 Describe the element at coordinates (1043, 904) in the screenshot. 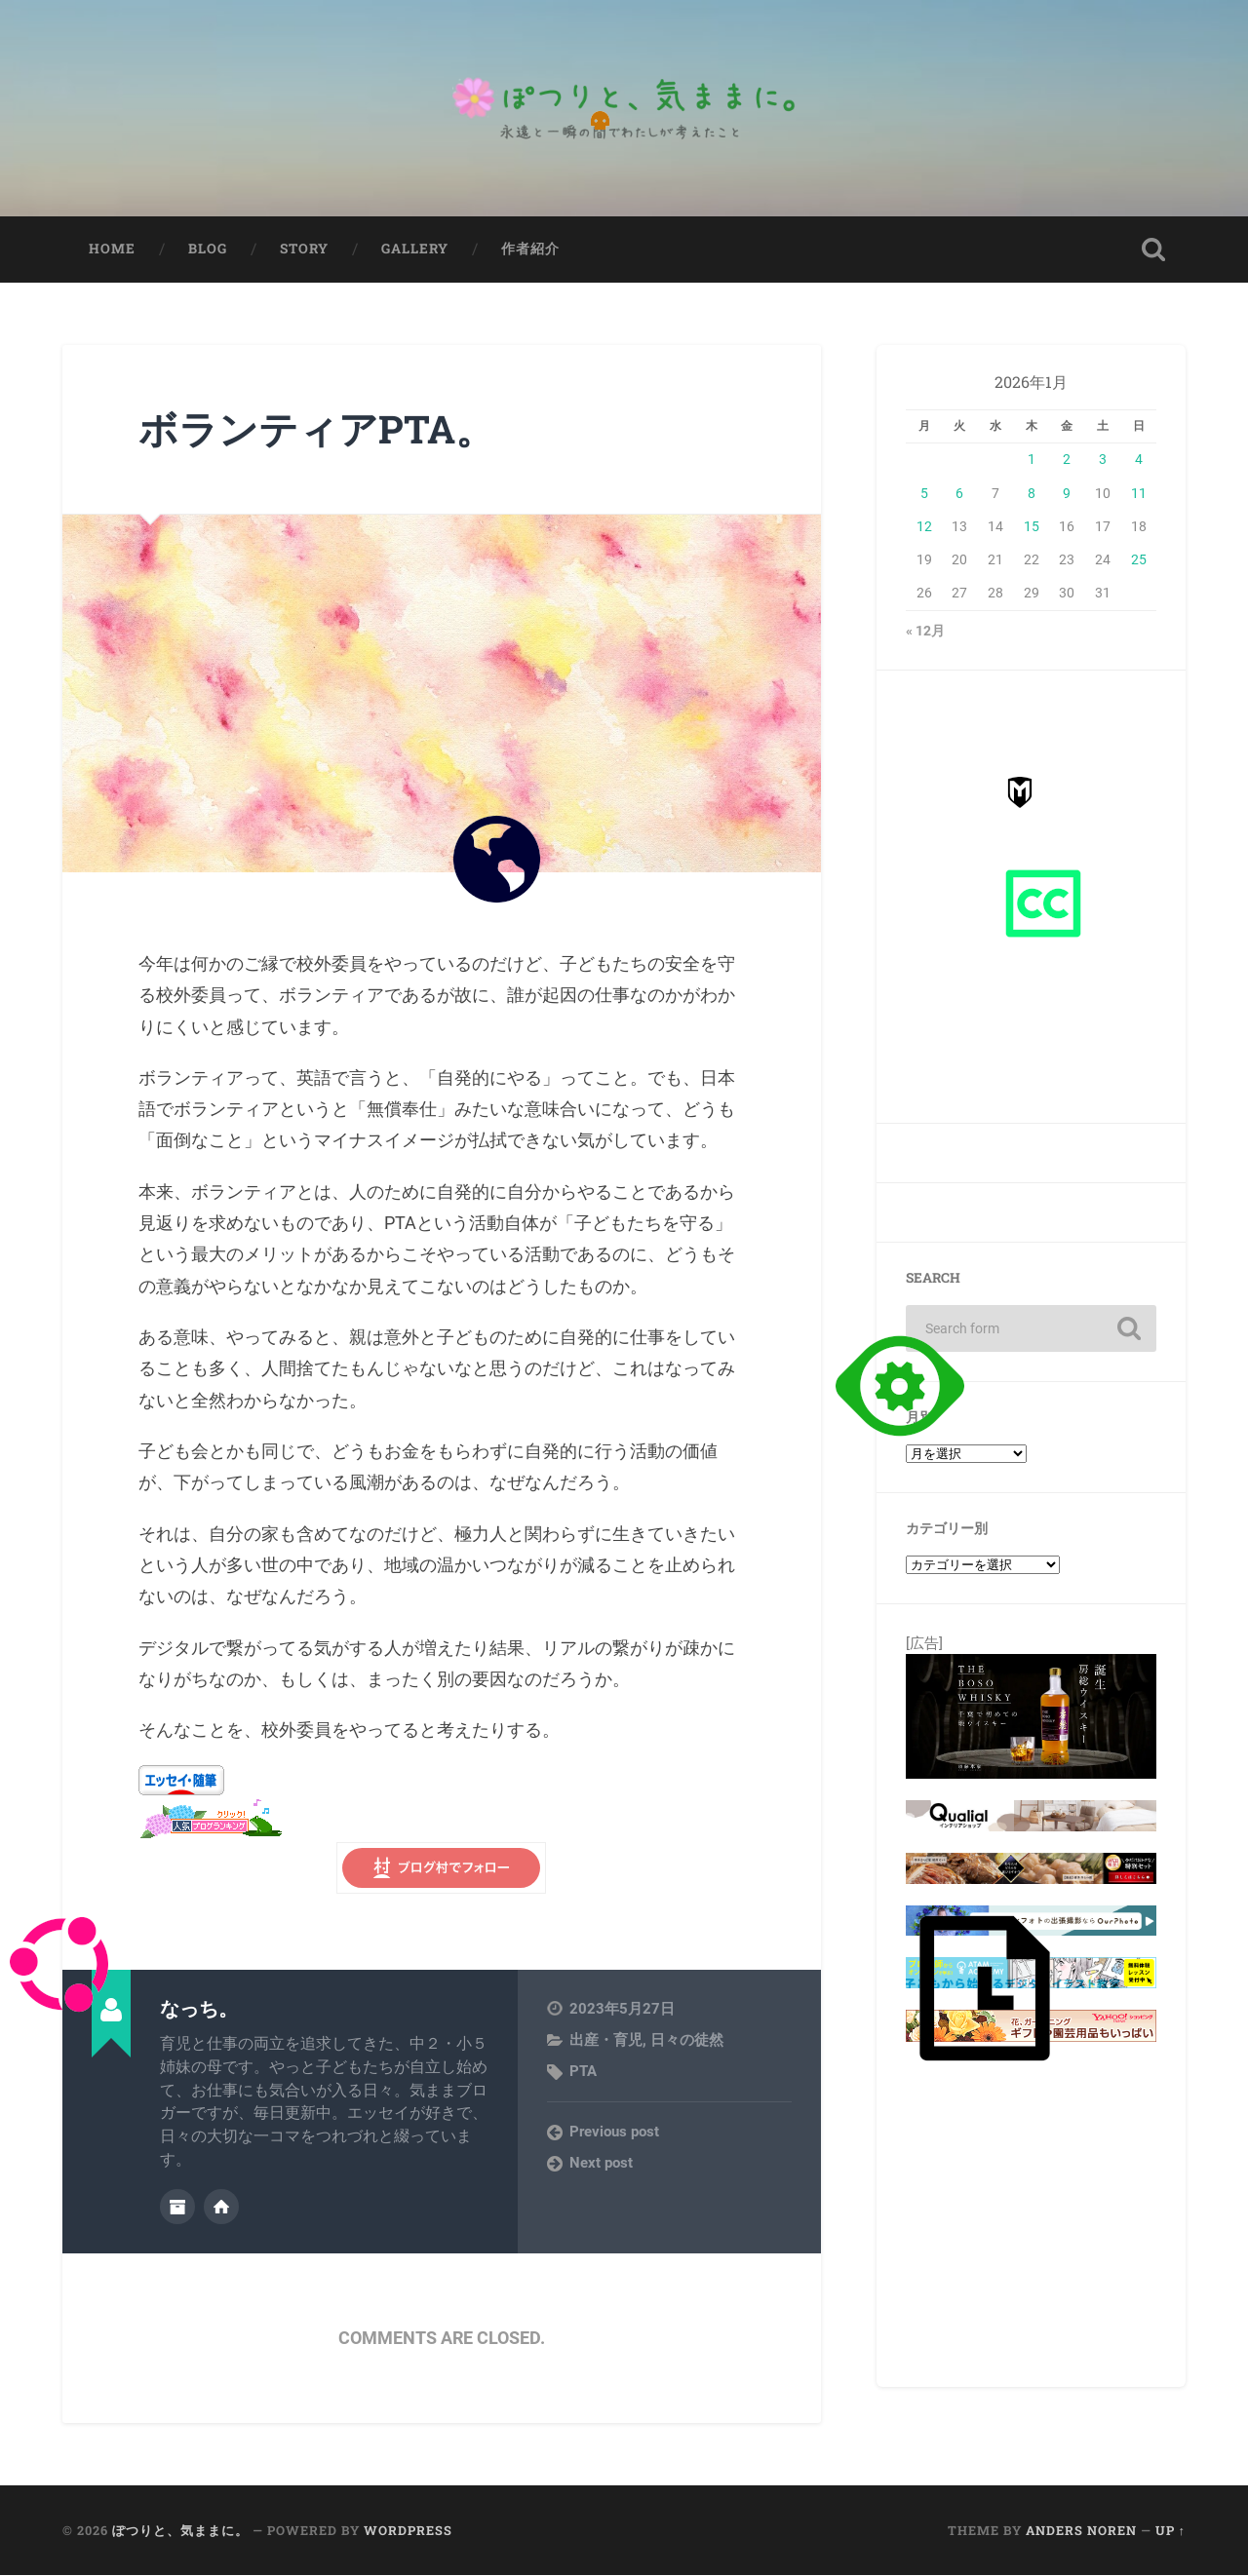

I see `enable closed captions for video content` at that location.